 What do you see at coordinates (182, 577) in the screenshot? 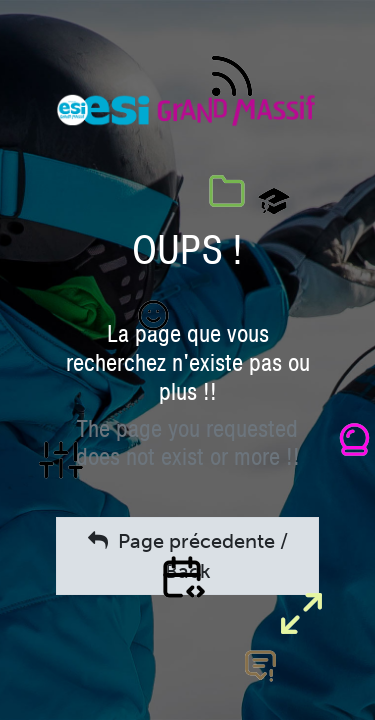
I see `view or manage scheduled code deployments` at bounding box center [182, 577].